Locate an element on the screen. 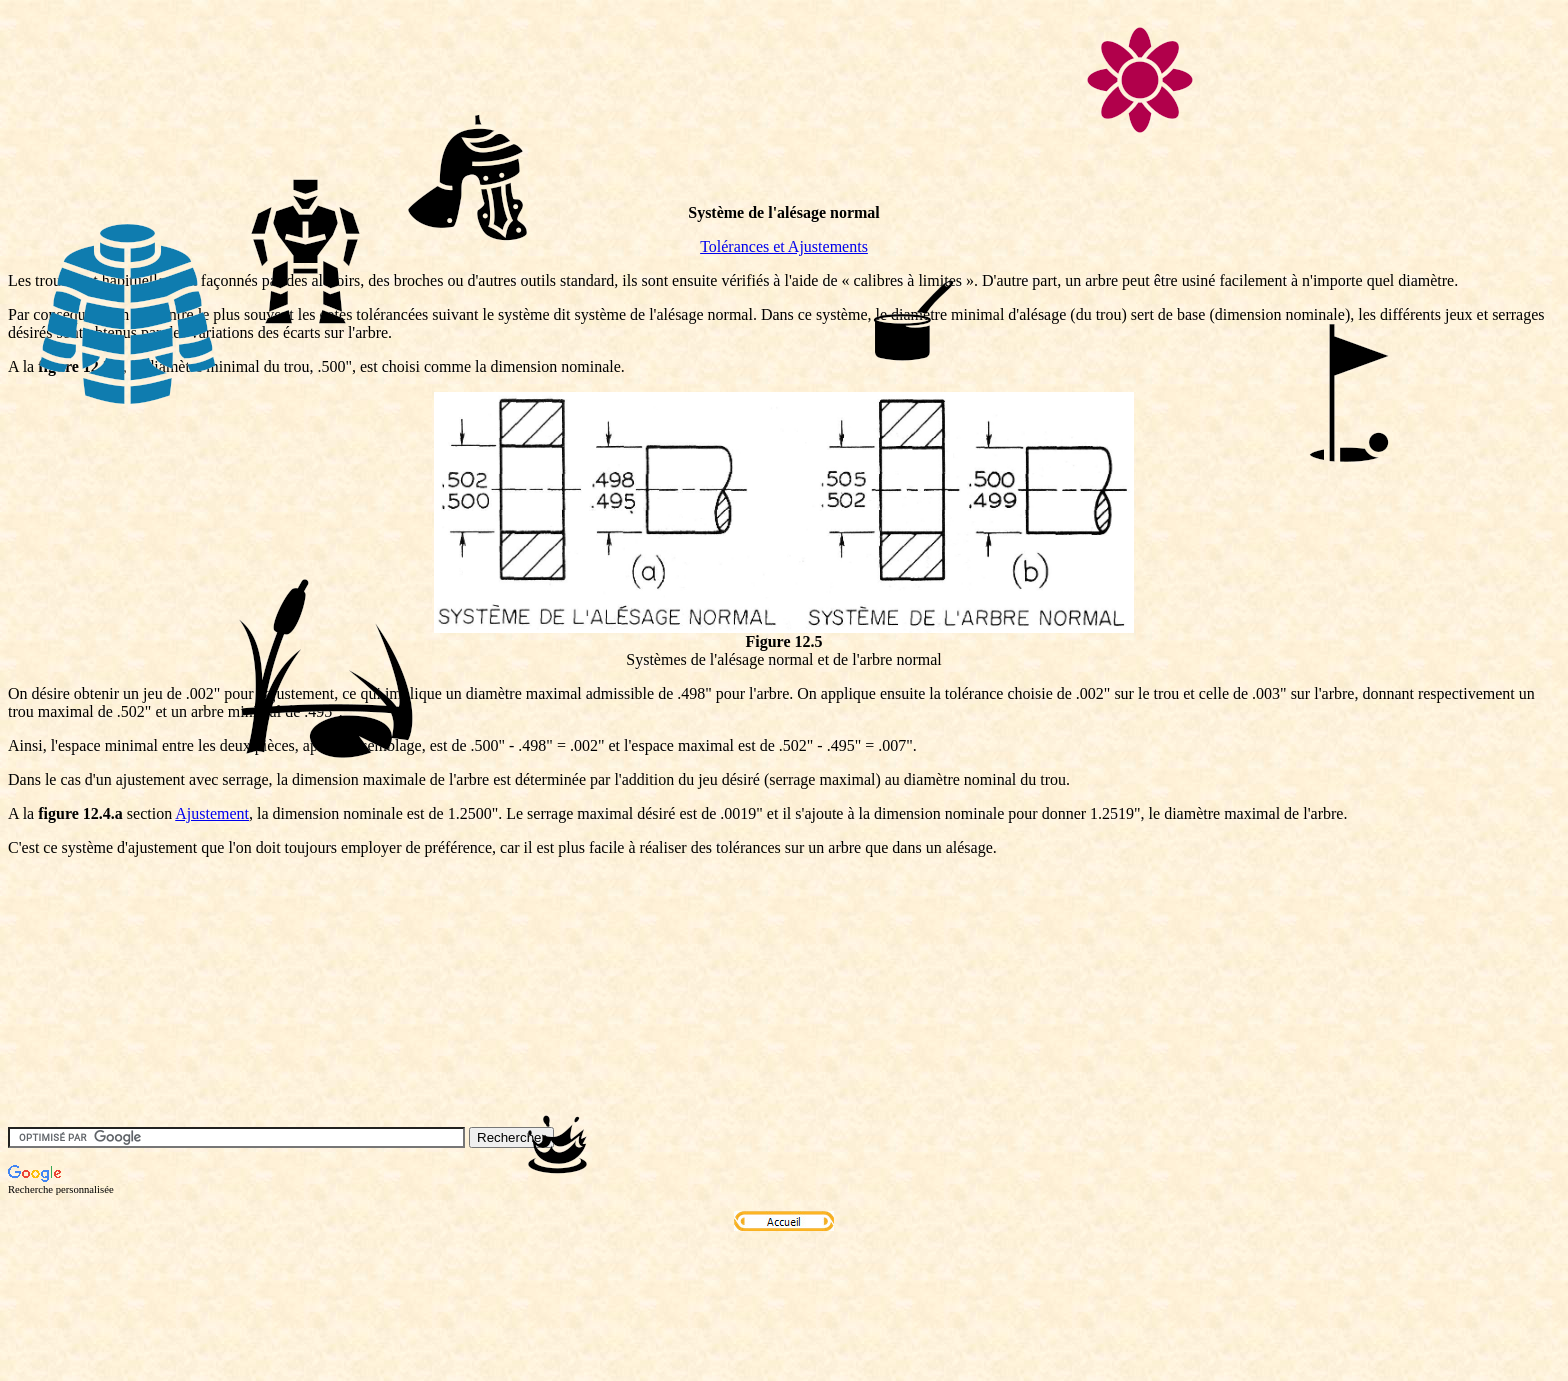  select roman soldier or centurion character class is located at coordinates (467, 177).